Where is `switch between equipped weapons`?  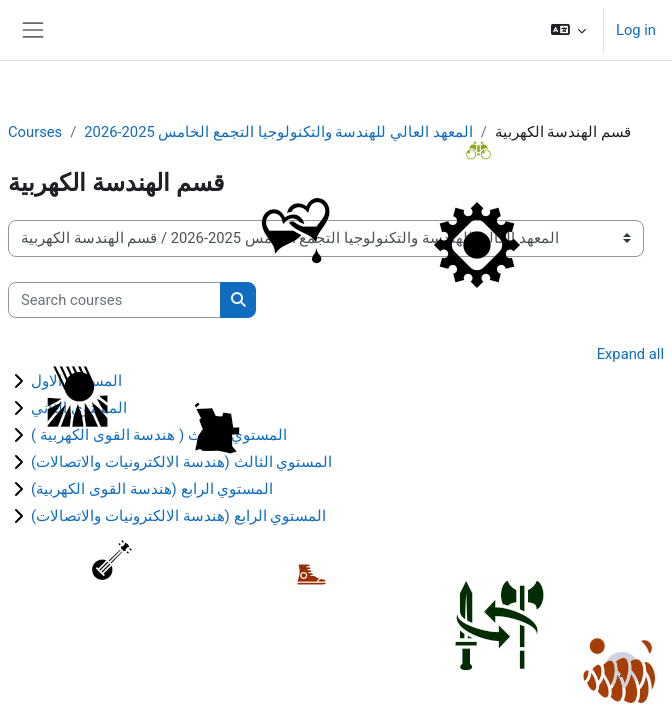
switch between equipped weapons is located at coordinates (499, 625).